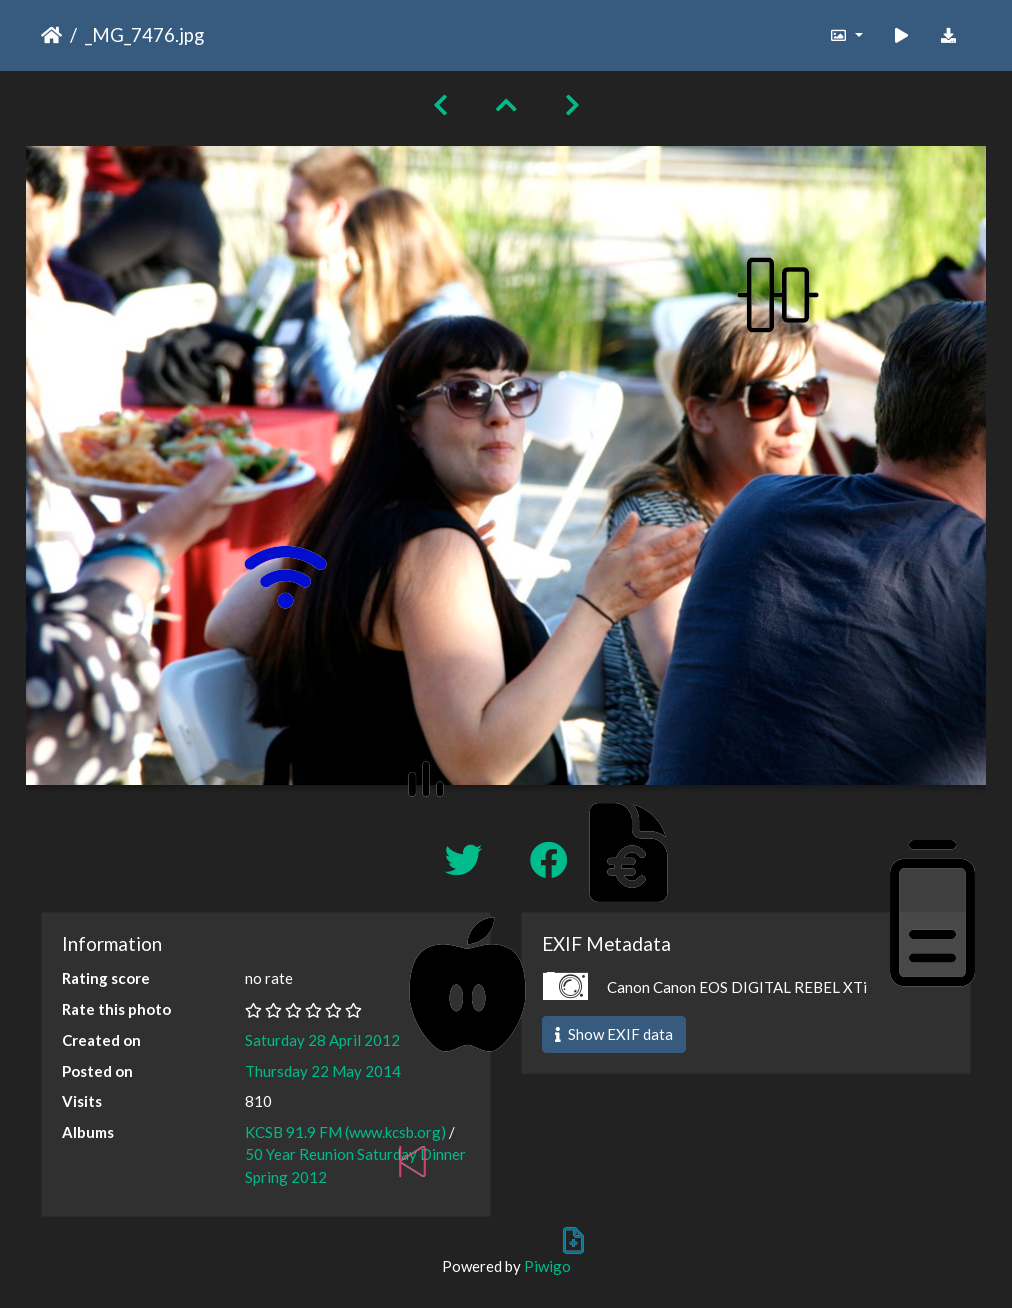 This screenshot has width=1012, height=1308. Describe the element at coordinates (426, 779) in the screenshot. I see `view analytics or statistics` at that location.